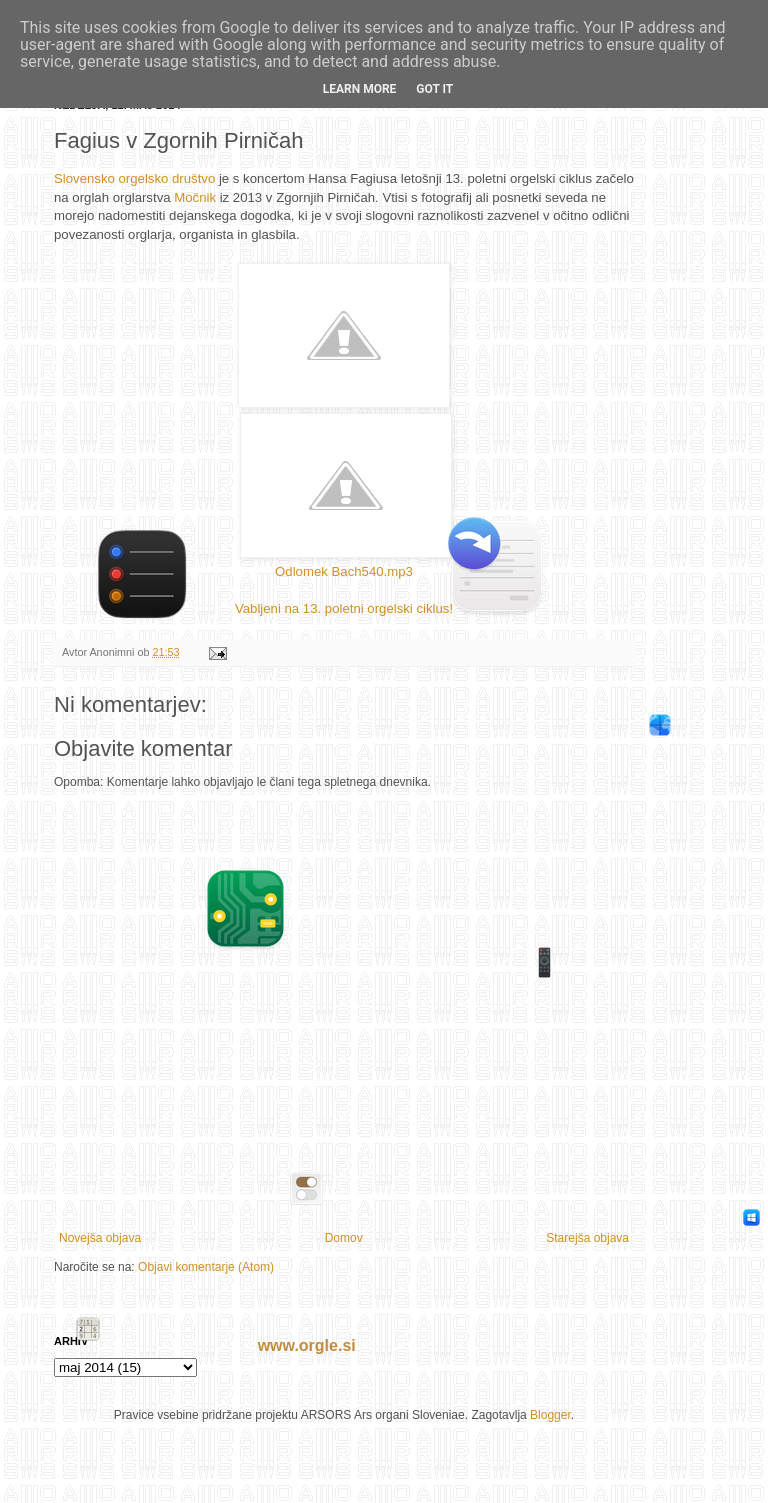 Image resolution: width=768 pixels, height=1503 pixels. What do you see at coordinates (142, 574) in the screenshot?
I see `open the reminders app` at bounding box center [142, 574].